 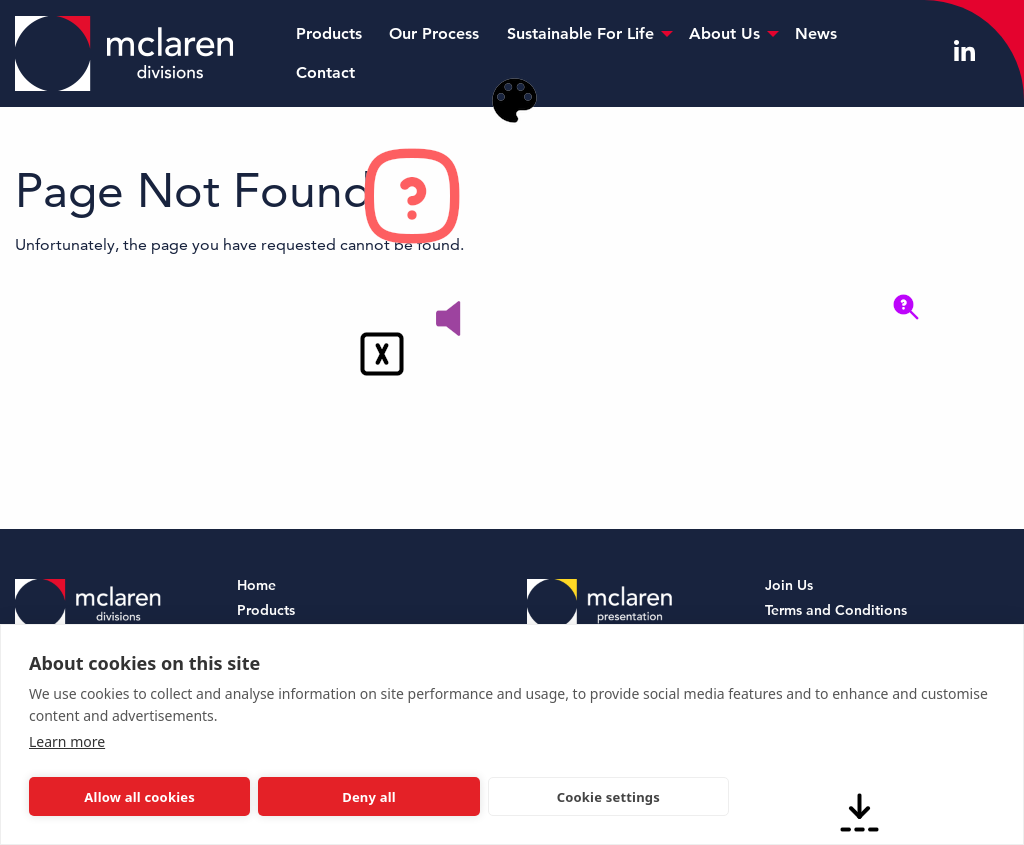 What do you see at coordinates (514, 100) in the screenshot?
I see `access color or theme customization options` at bounding box center [514, 100].